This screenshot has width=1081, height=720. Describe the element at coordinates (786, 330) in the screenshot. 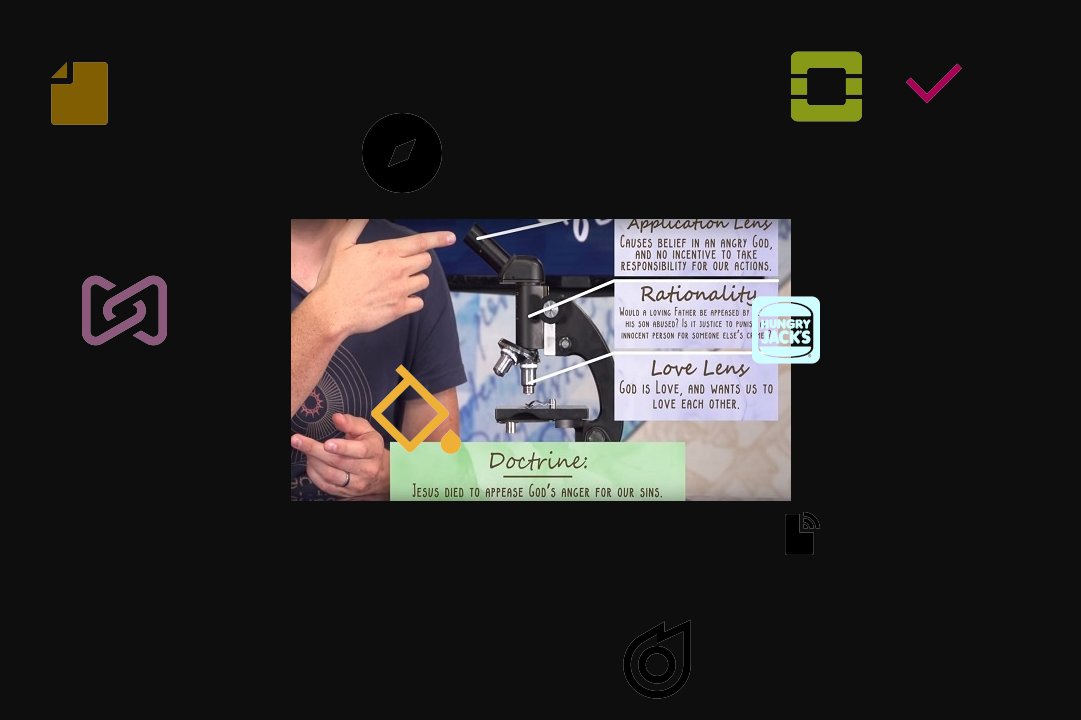

I see `open the Hungry Jack's app` at that location.